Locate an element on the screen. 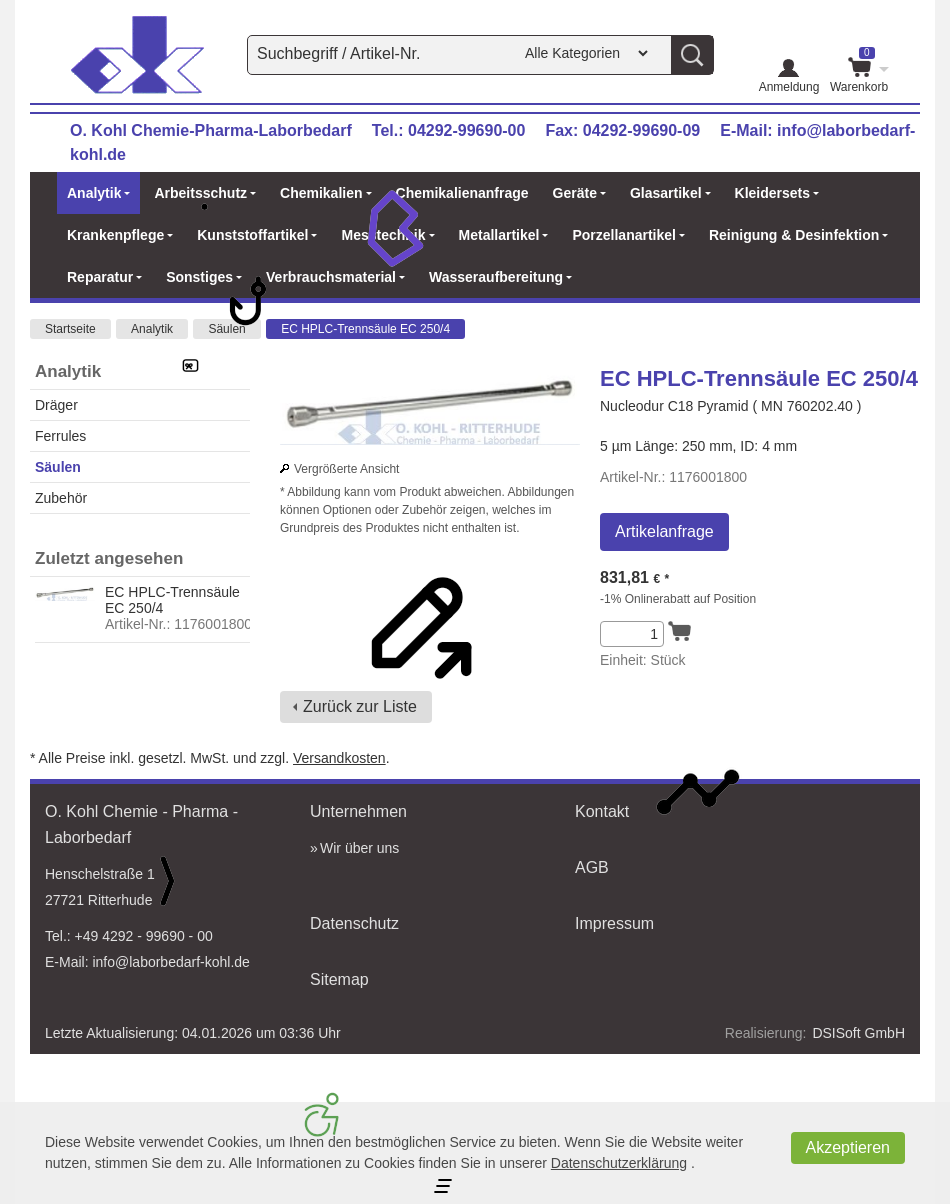 The width and height of the screenshot is (950, 1204). access gift card balance or details is located at coordinates (190, 365).